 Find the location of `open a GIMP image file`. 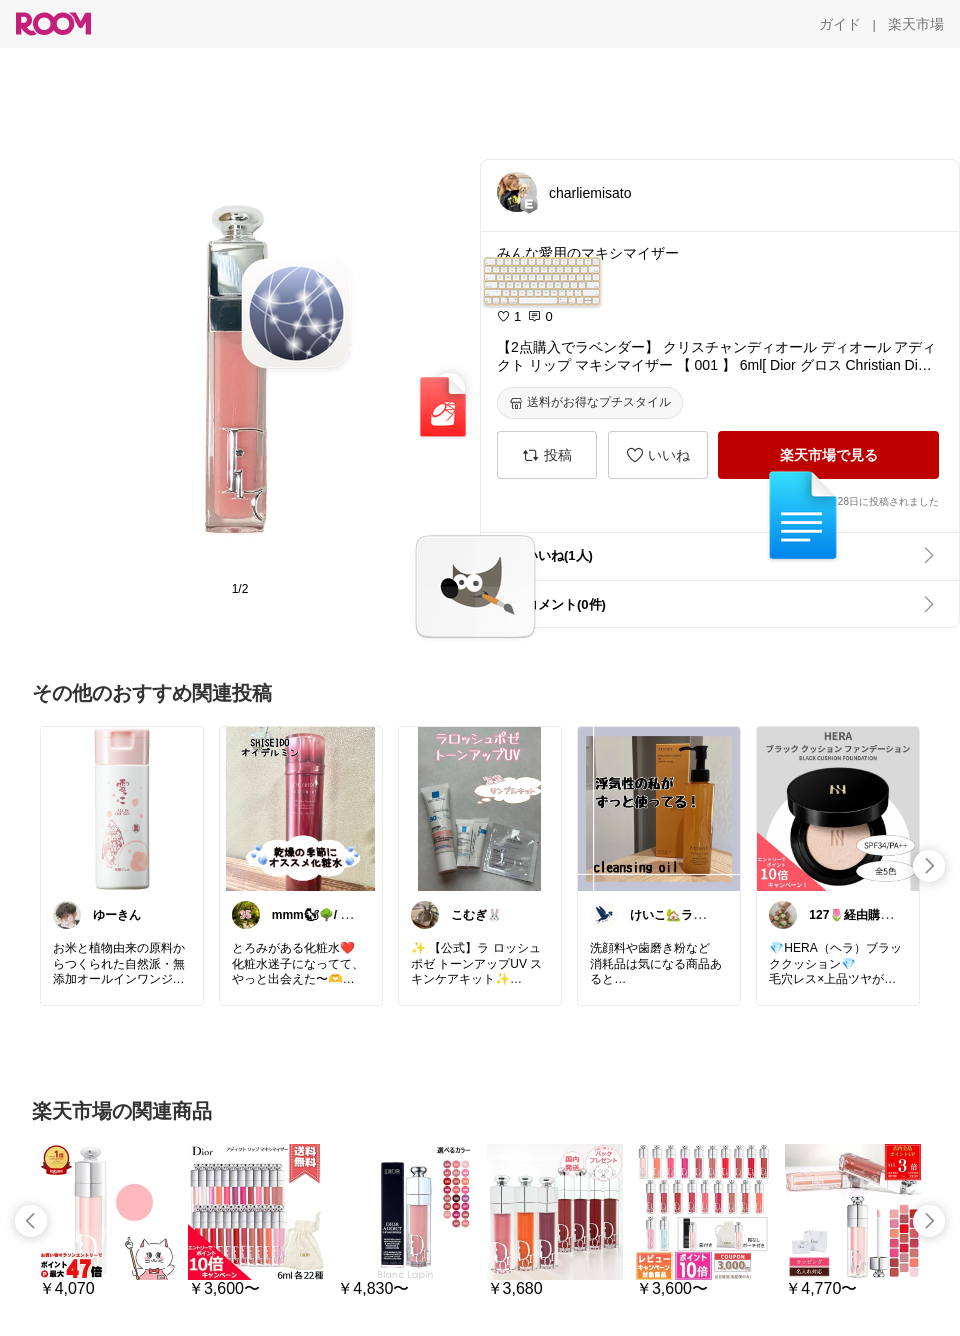

open a GIMP image file is located at coordinates (475, 582).